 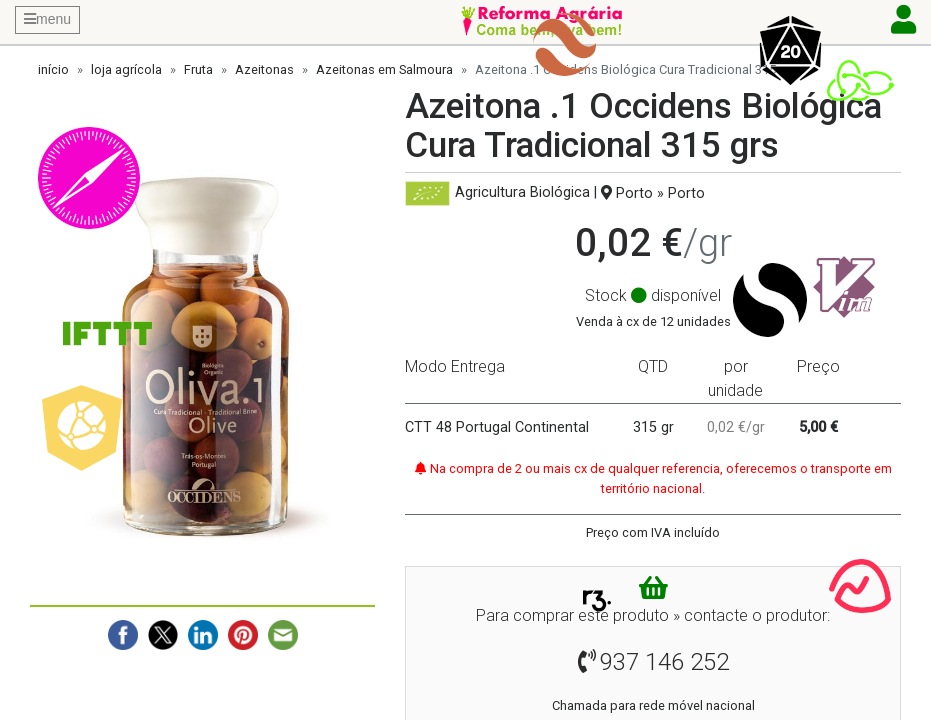 What do you see at coordinates (844, 287) in the screenshot?
I see `open vim text editor` at bounding box center [844, 287].